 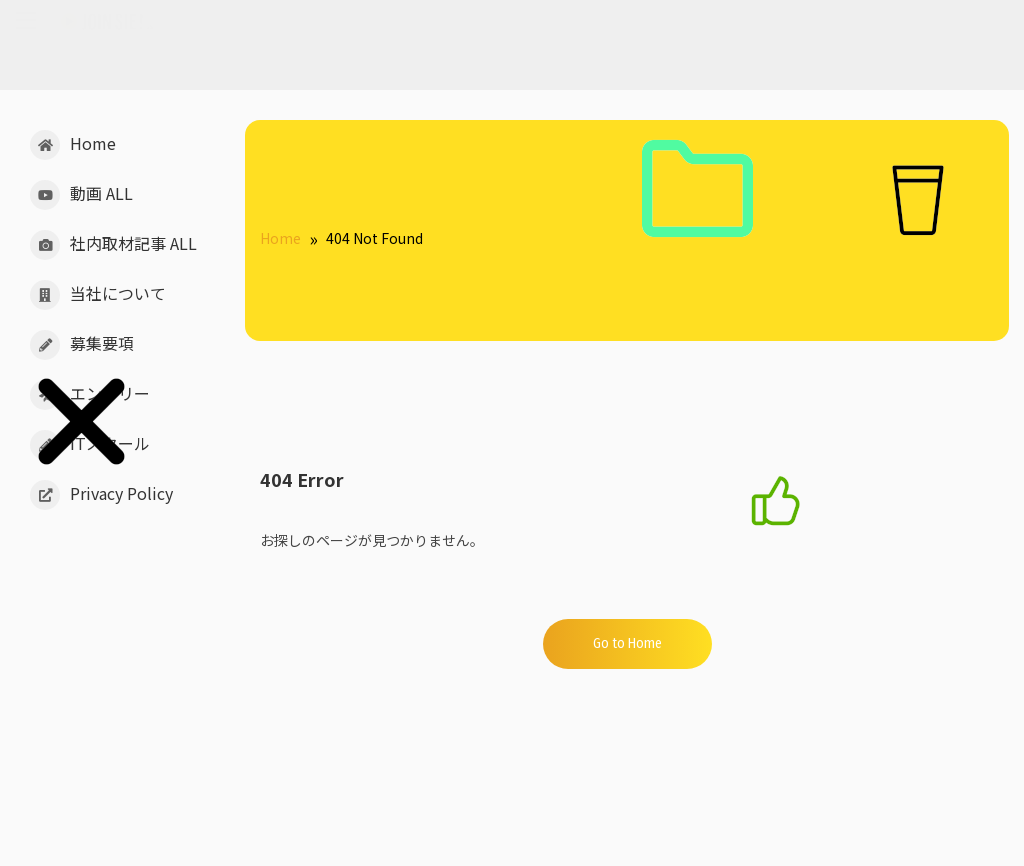 I want to click on close or dismiss a dialog, so click(x=81, y=421).